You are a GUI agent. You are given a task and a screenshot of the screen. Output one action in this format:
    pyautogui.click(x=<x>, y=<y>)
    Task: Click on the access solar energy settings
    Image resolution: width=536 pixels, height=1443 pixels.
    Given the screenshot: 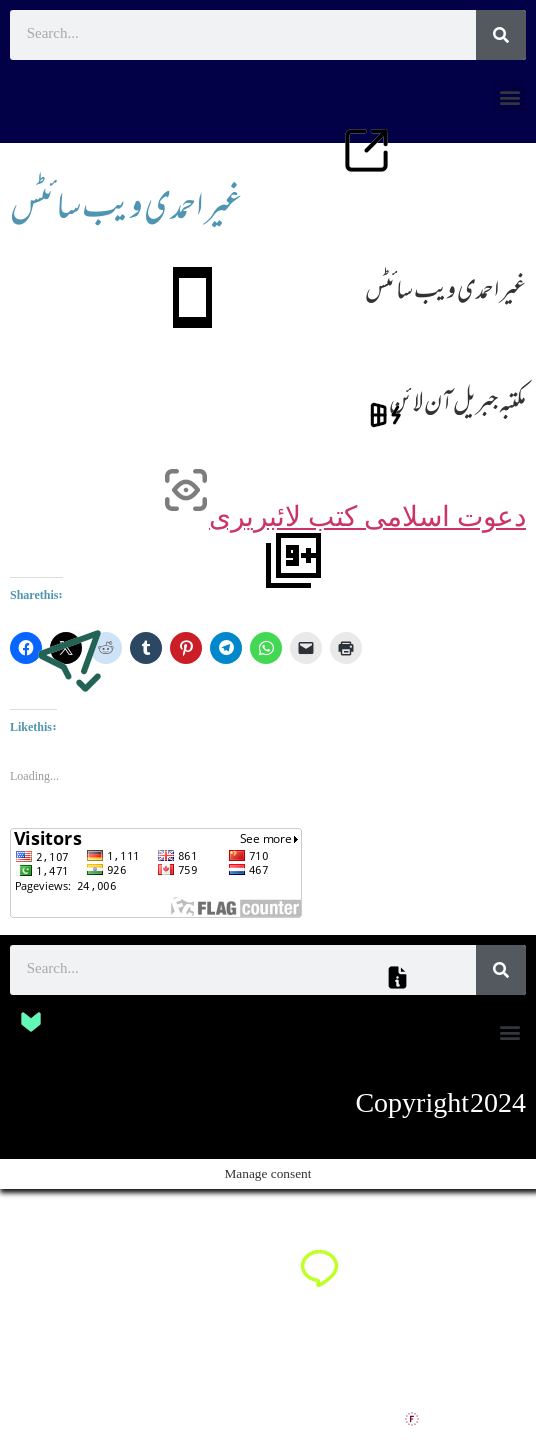 What is the action you would take?
    pyautogui.click(x=385, y=415)
    